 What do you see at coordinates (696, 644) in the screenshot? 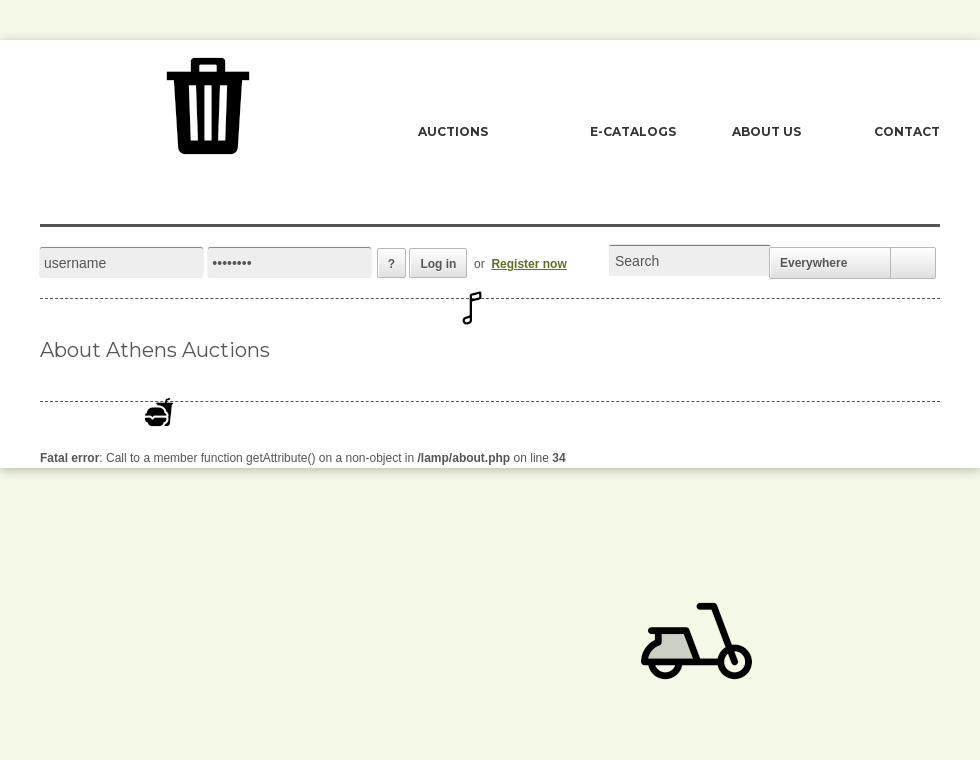
I see `select moped or scooter delivery option` at bounding box center [696, 644].